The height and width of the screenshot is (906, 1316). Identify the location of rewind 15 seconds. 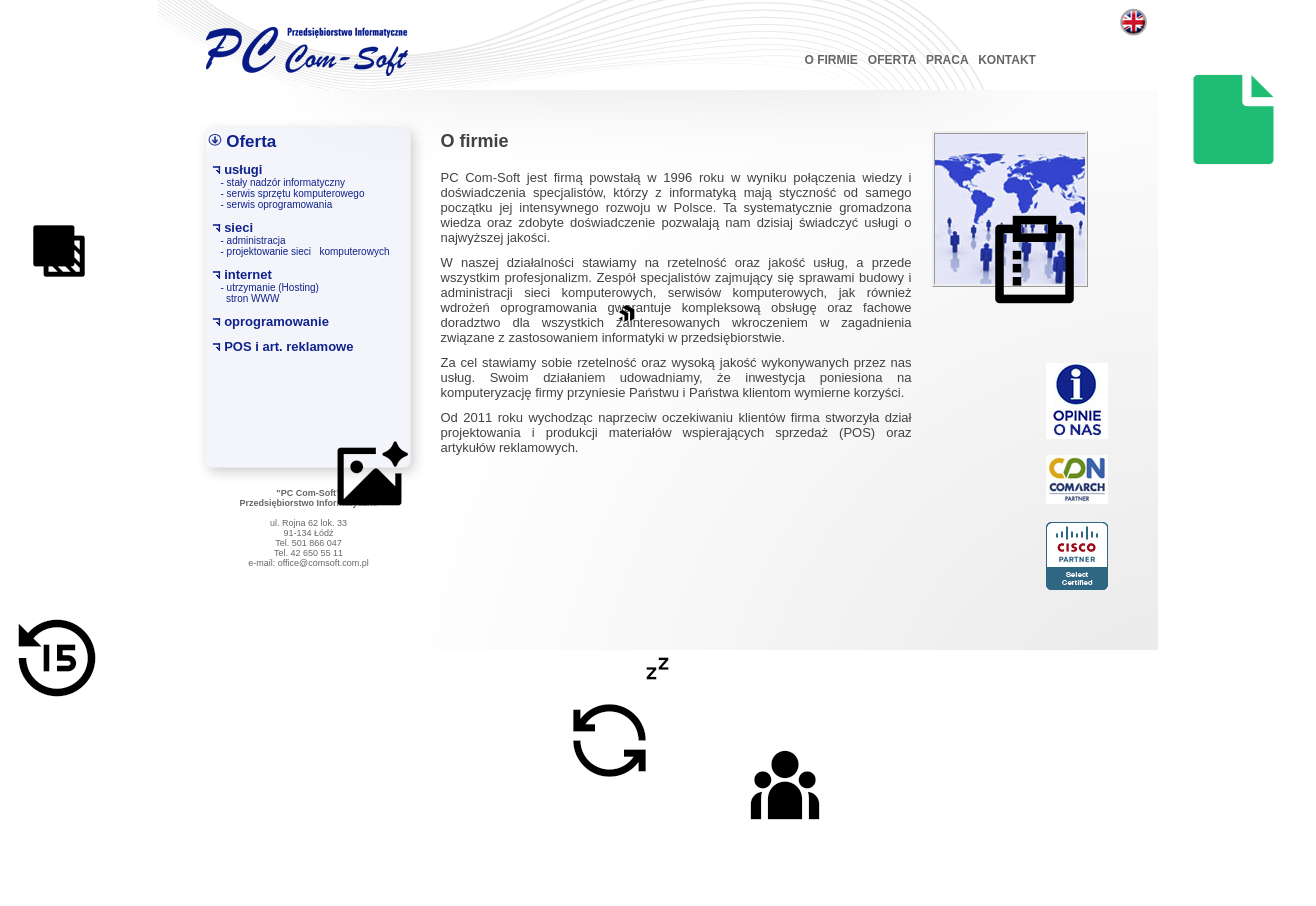
(57, 658).